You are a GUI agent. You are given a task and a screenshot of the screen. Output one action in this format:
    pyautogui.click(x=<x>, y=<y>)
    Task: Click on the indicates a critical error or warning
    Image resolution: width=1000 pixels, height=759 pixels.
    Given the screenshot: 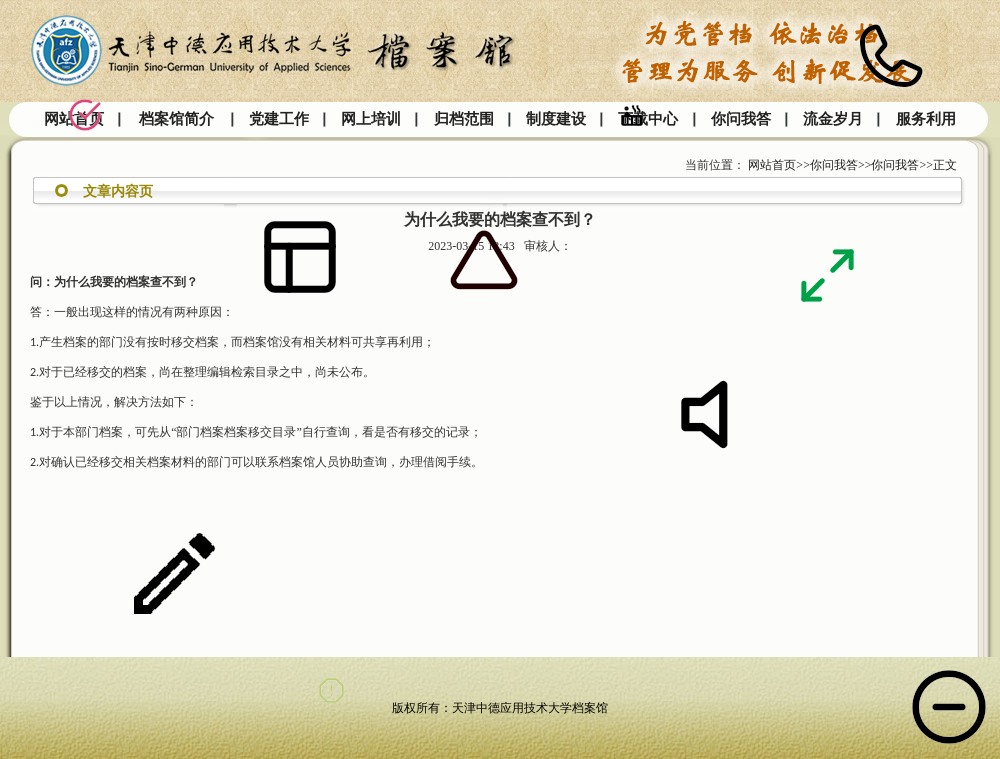 What is the action you would take?
    pyautogui.click(x=331, y=690)
    